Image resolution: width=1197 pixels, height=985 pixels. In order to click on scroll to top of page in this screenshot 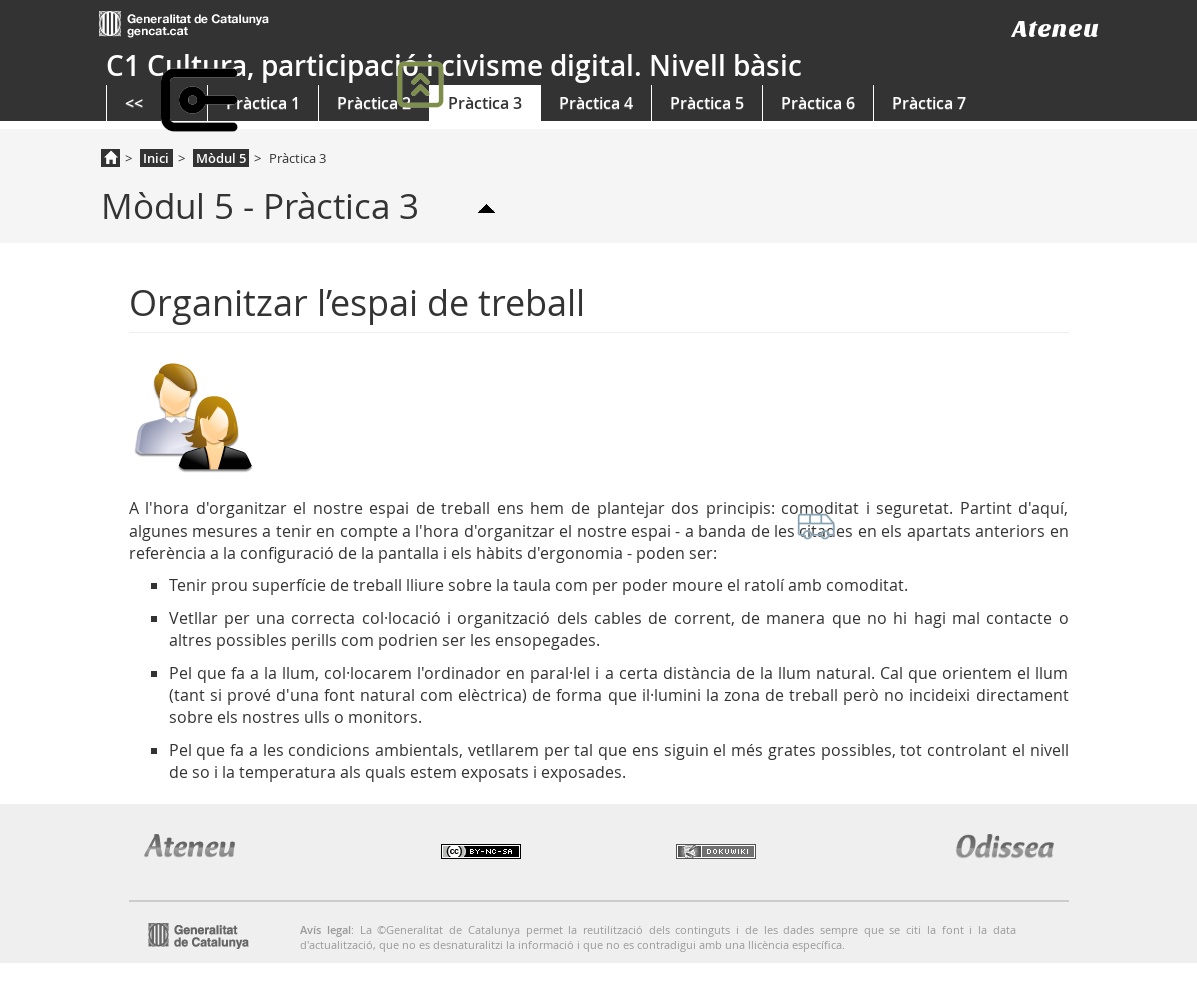, I will do `click(420, 84)`.